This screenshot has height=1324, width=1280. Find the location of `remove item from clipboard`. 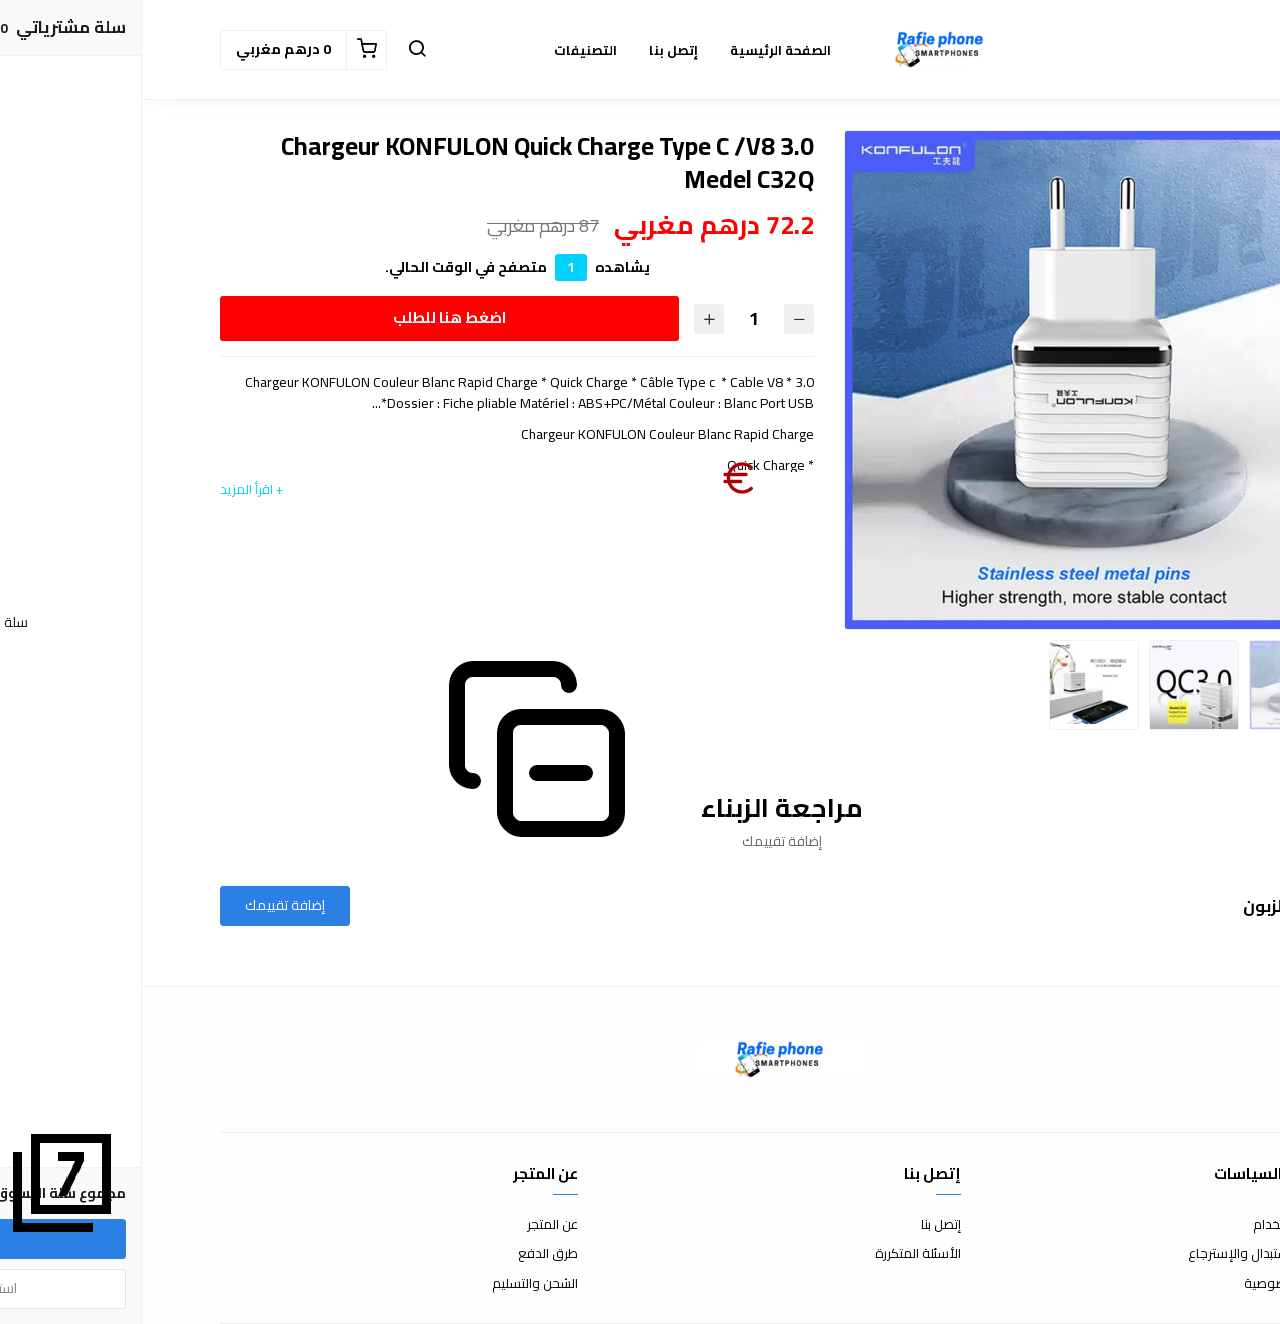

remove item from clipboard is located at coordinates (537, 749).